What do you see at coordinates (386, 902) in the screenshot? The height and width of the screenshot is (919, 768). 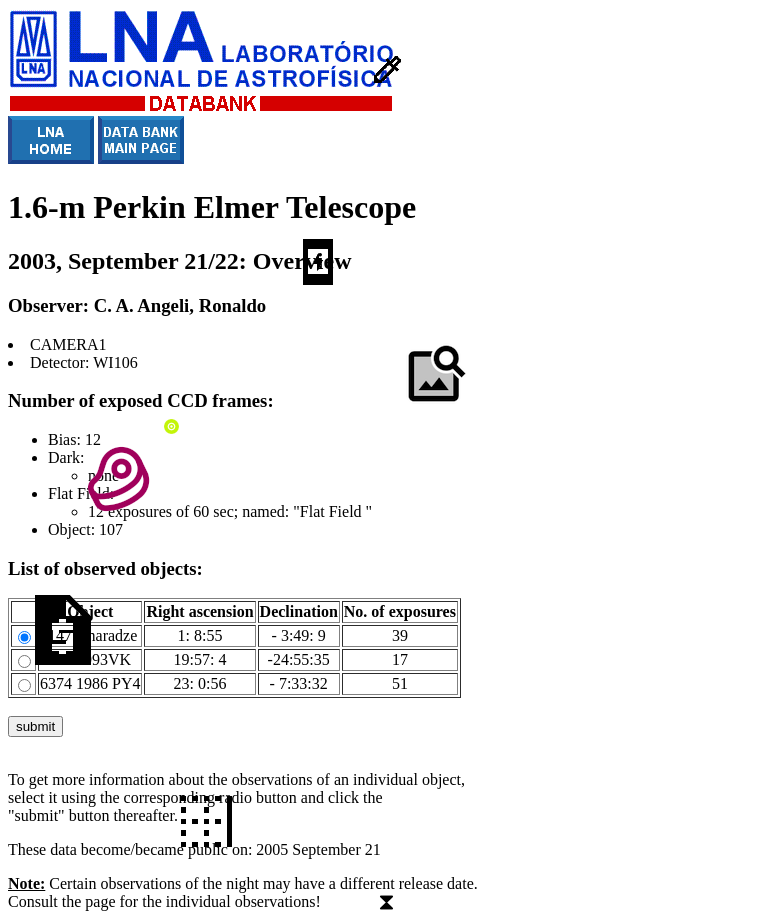 I see `indicates loading or processing in progress` at bounding box center [386, 902].